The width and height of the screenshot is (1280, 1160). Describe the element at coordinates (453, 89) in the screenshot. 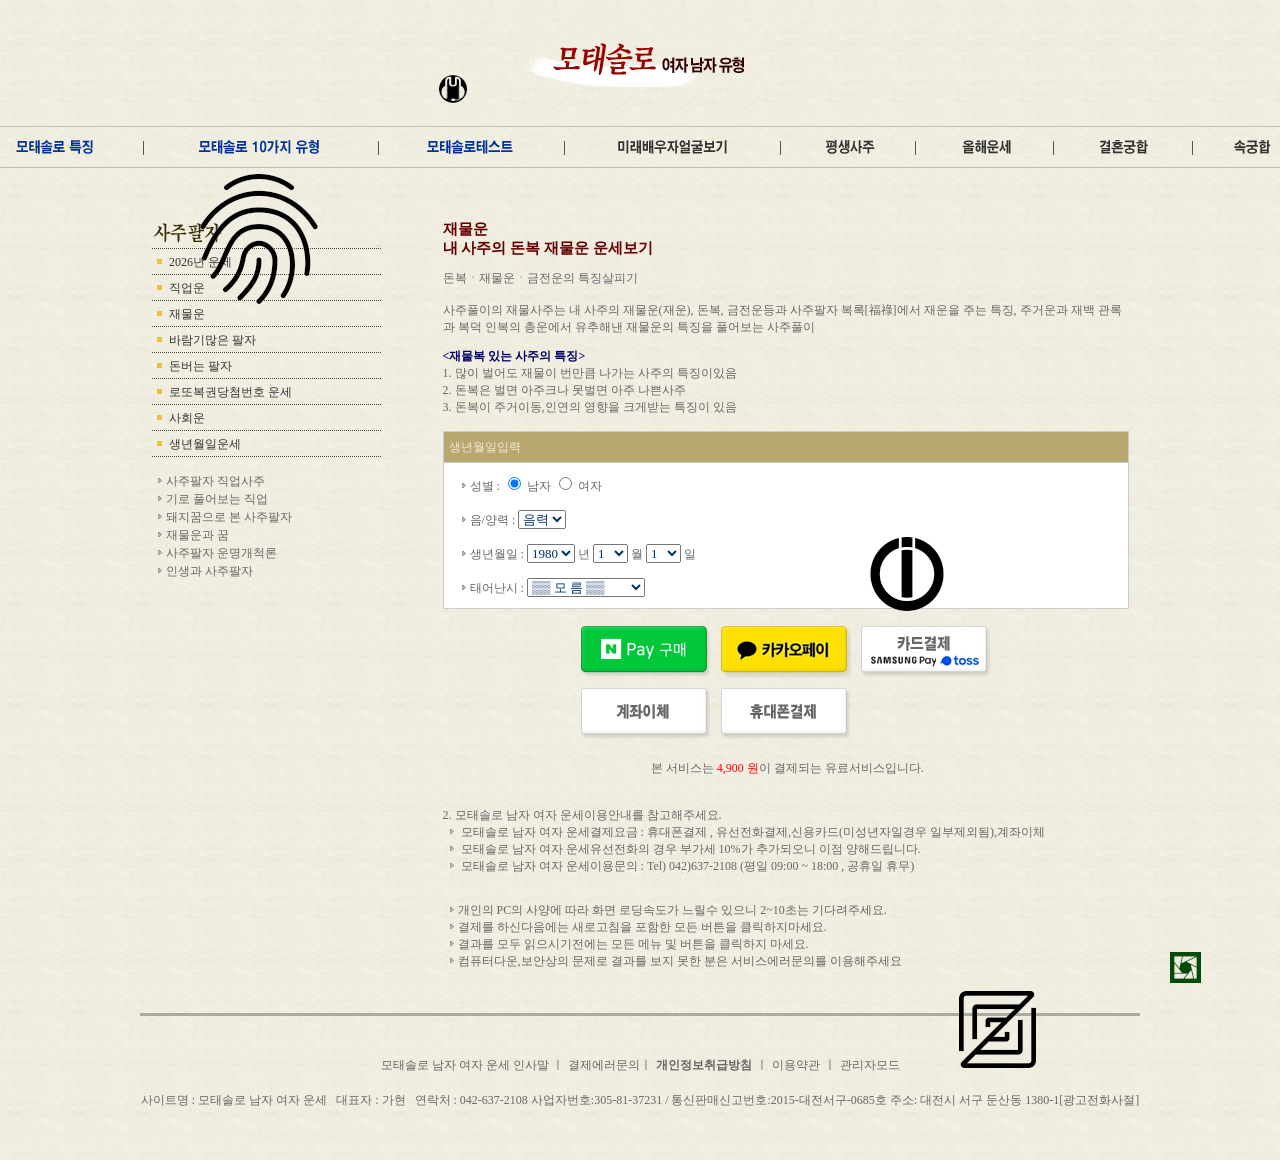

I see `open mumble voice chat application` at that location.